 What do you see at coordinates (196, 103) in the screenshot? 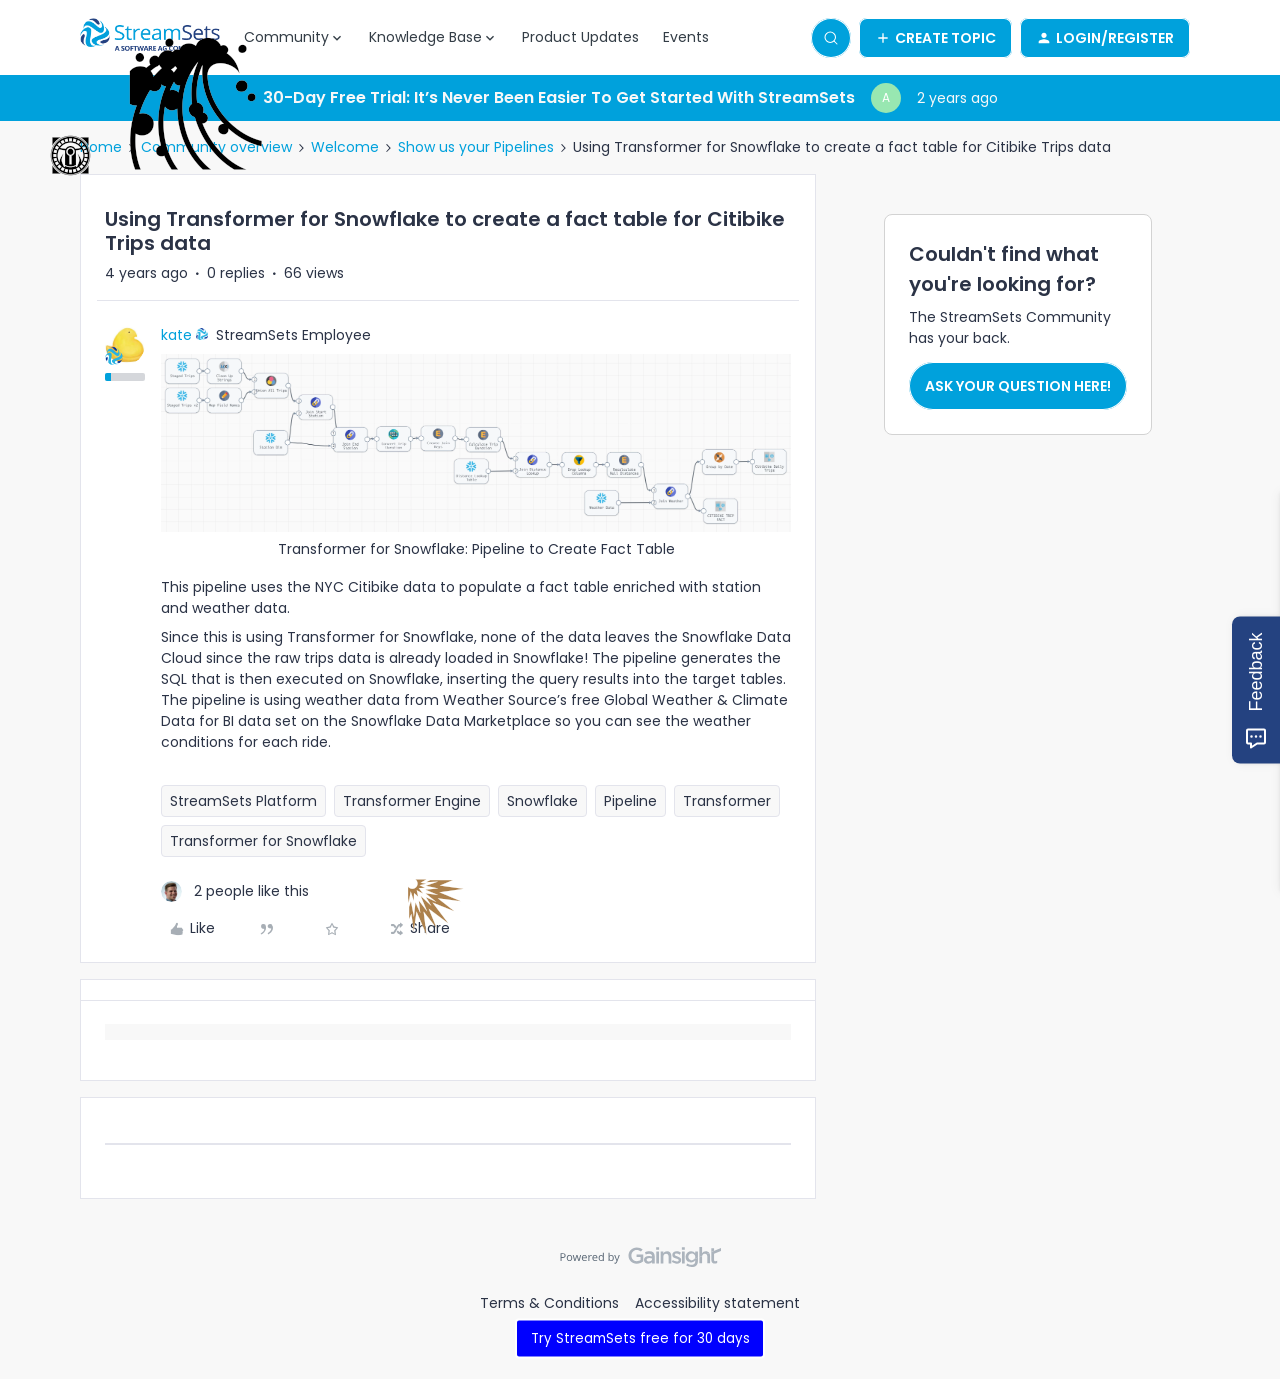
I see `indicates water or ocean-themed content` at bounding box center [196, 103].